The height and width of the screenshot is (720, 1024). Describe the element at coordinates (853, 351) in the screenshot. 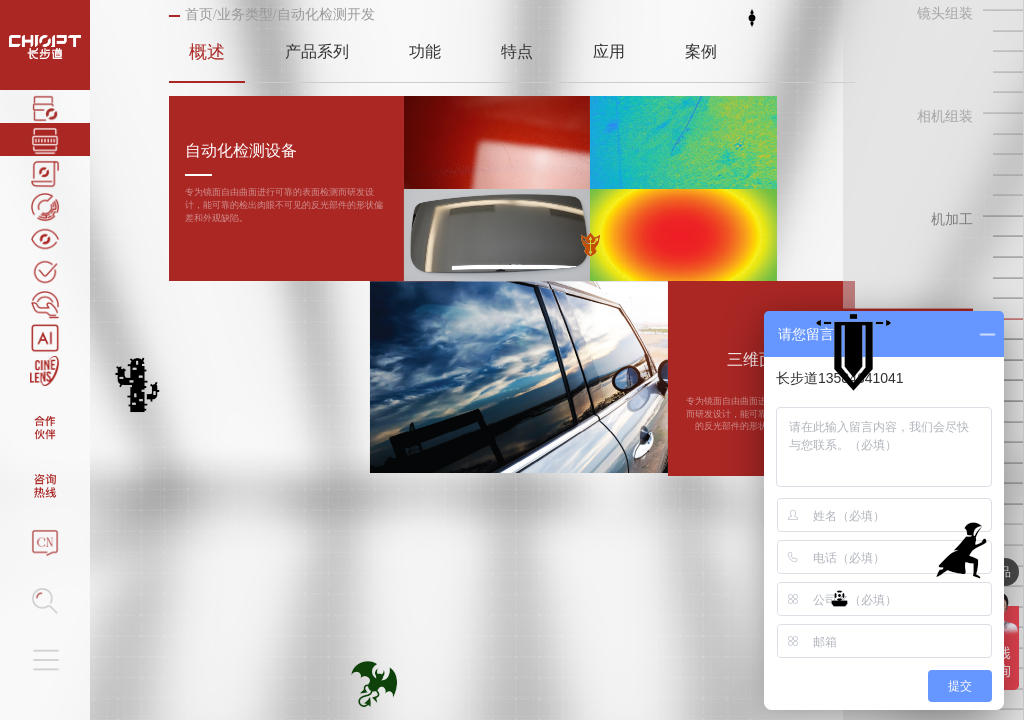

I see `adjust banner width or resize vertical flag element` at that location.